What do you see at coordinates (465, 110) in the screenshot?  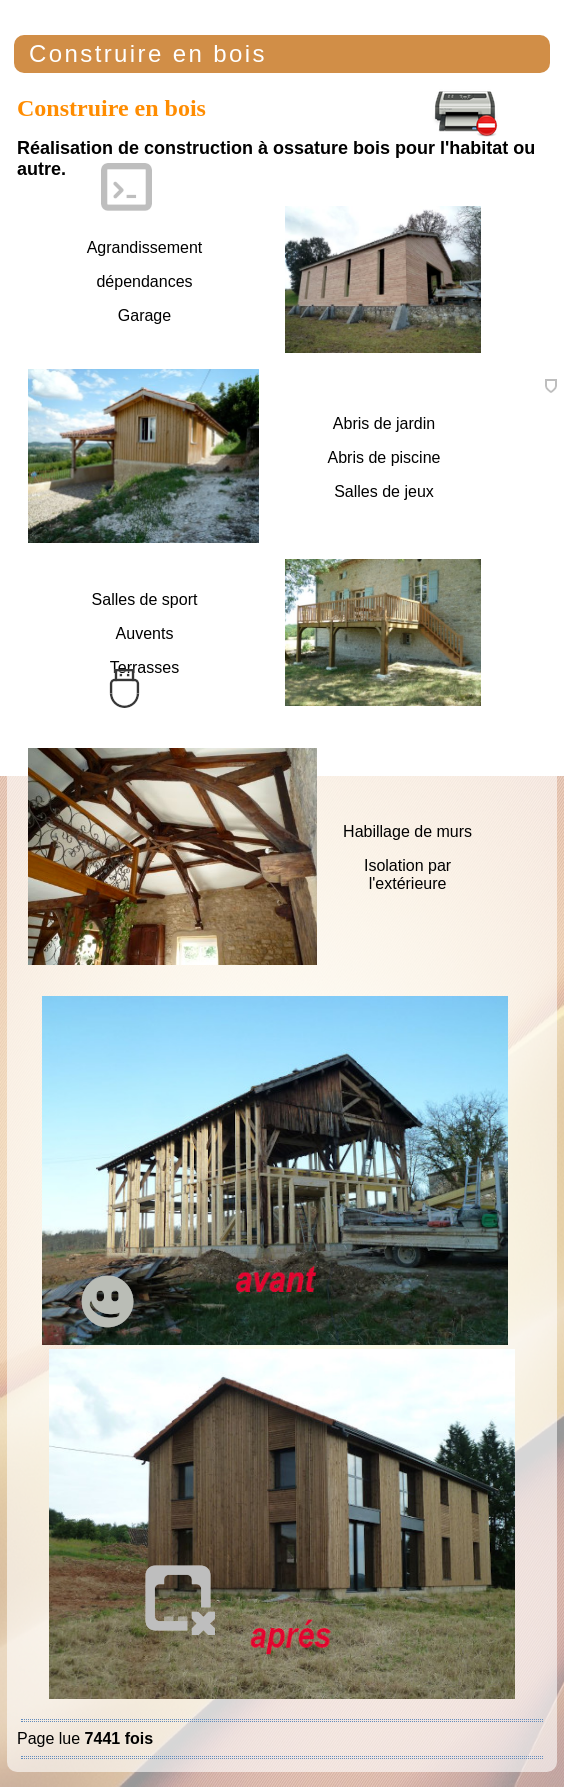 I see `indicates a printer error or malfunction` at bounding box center [465, 110].